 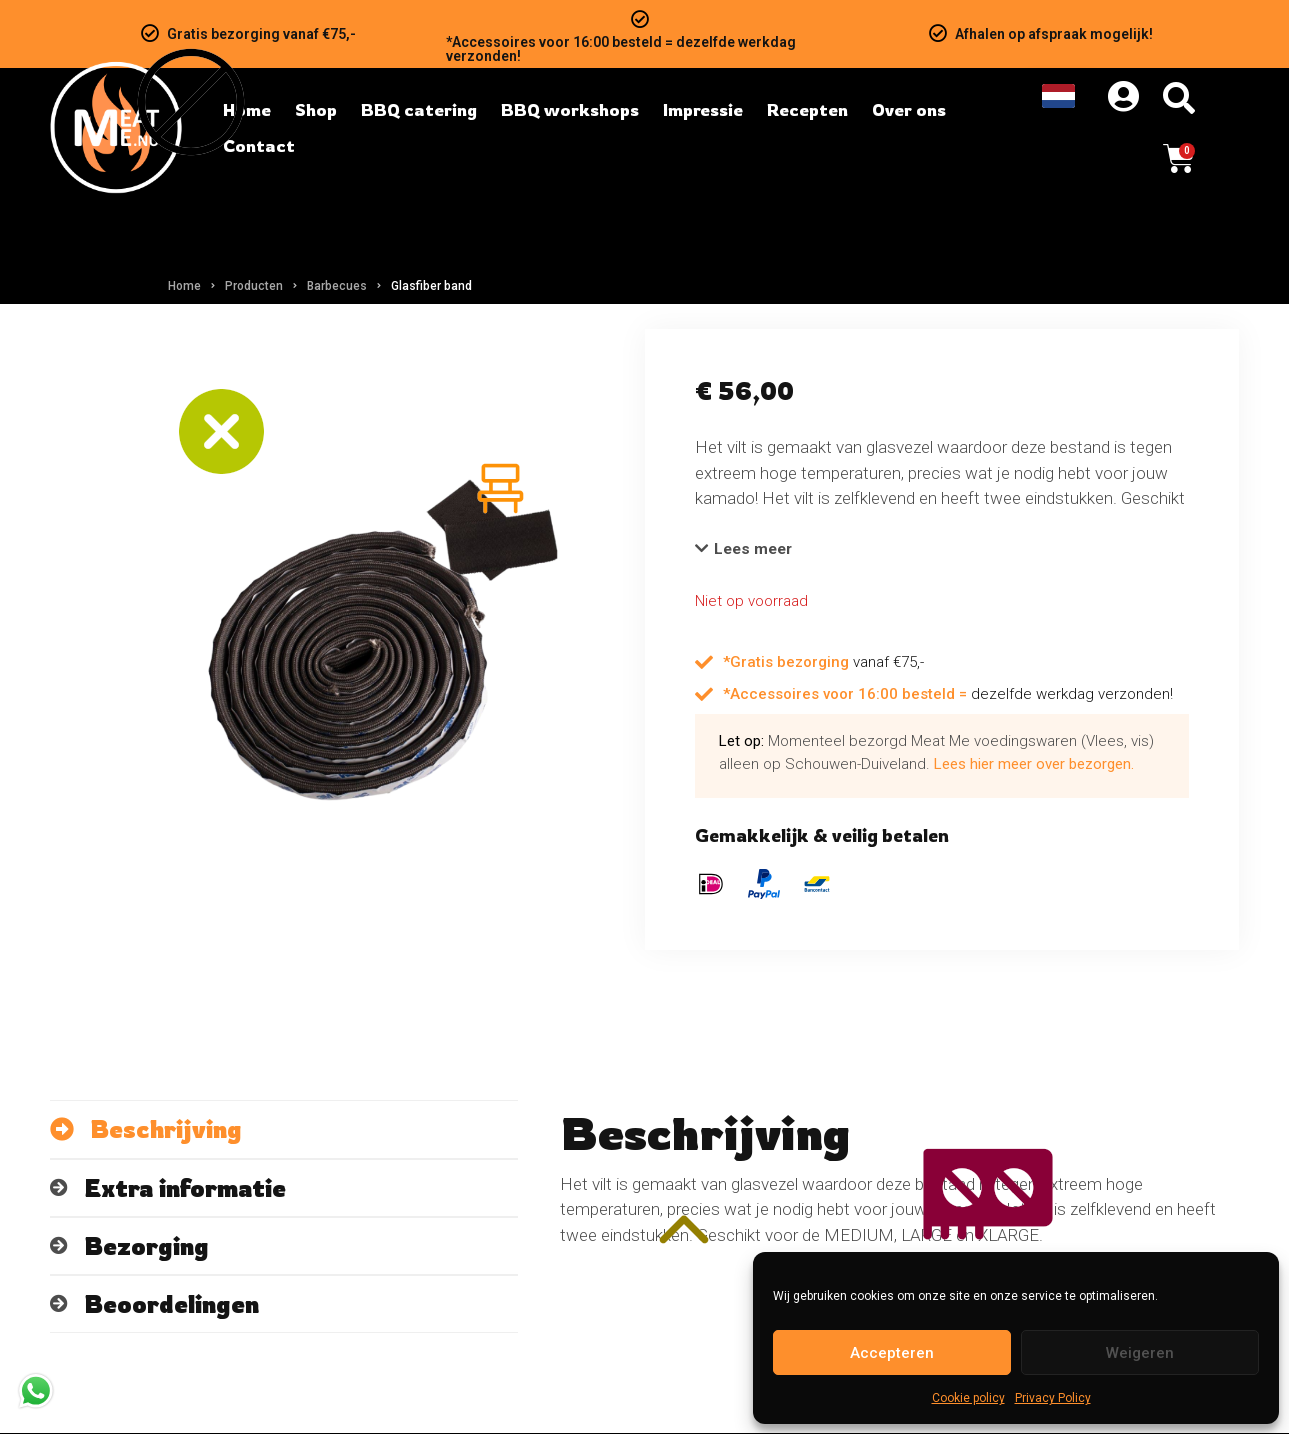 What do you see at coordinates (500, 488) in the screenshot?
I see `browse furniture or seating options` at bounding box center [500, 488].